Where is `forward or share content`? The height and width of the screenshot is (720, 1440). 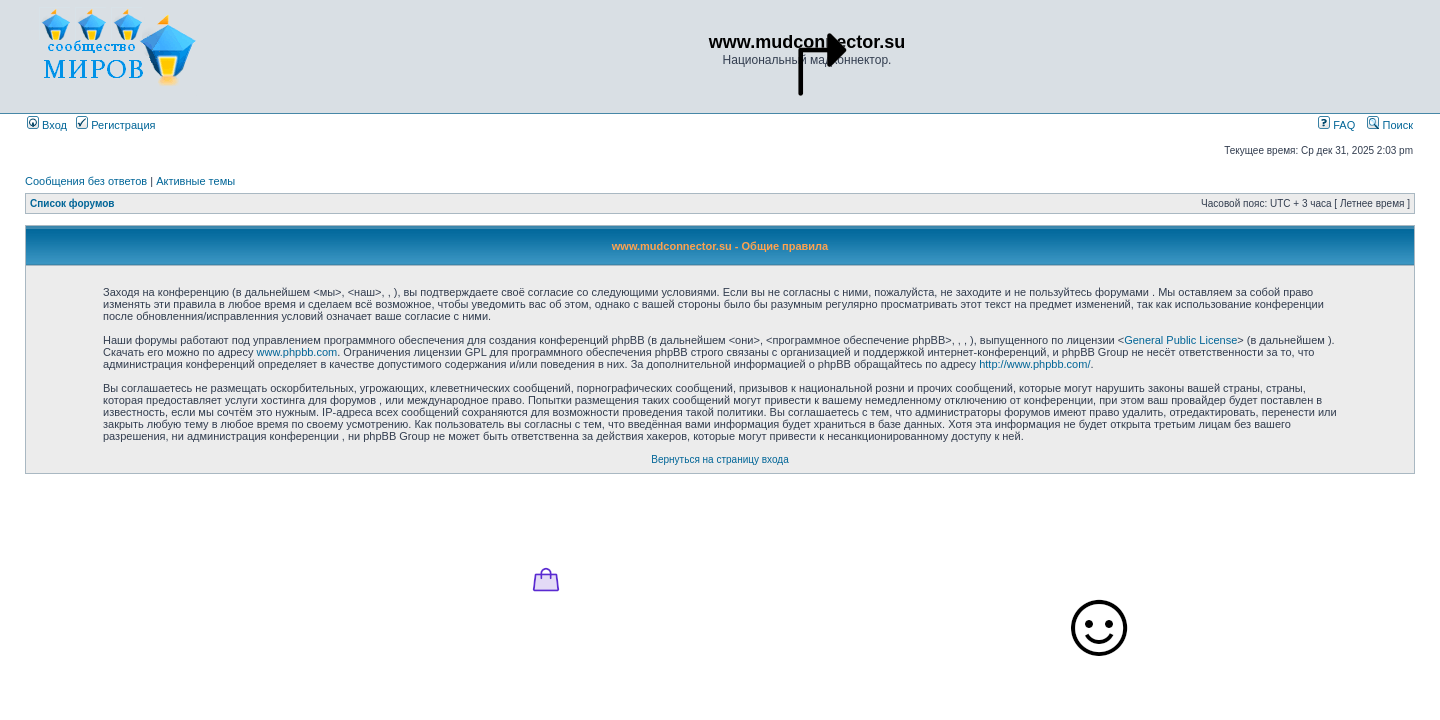 forward or share content is located at coordinates (817, 64).